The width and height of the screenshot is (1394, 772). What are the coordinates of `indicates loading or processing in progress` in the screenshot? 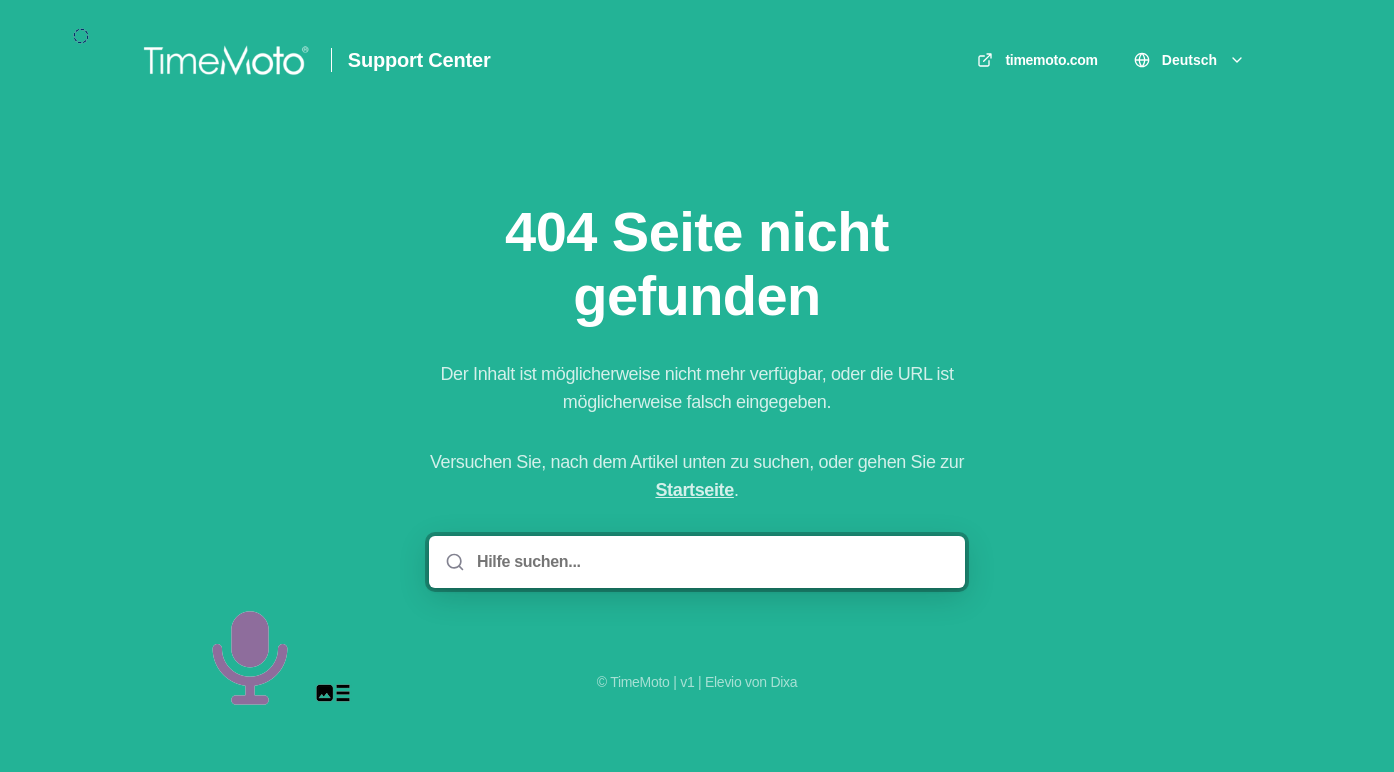 It's located at (81, 36).